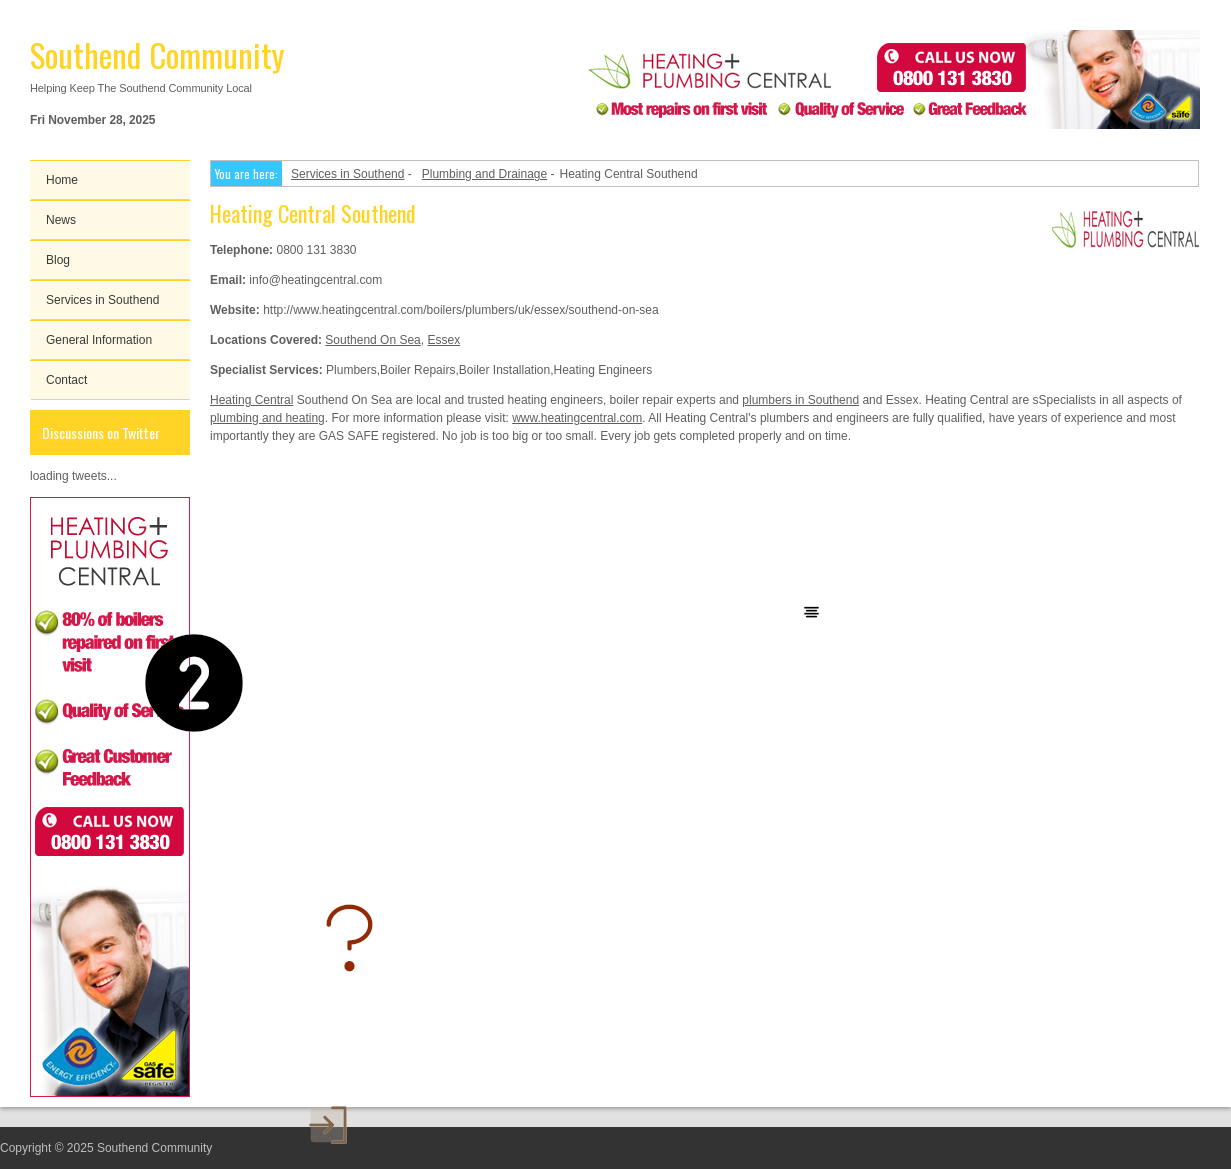  Describe the element at coordinates (331, 1125) in the screenshot. I see `sign in to your account` at that location.